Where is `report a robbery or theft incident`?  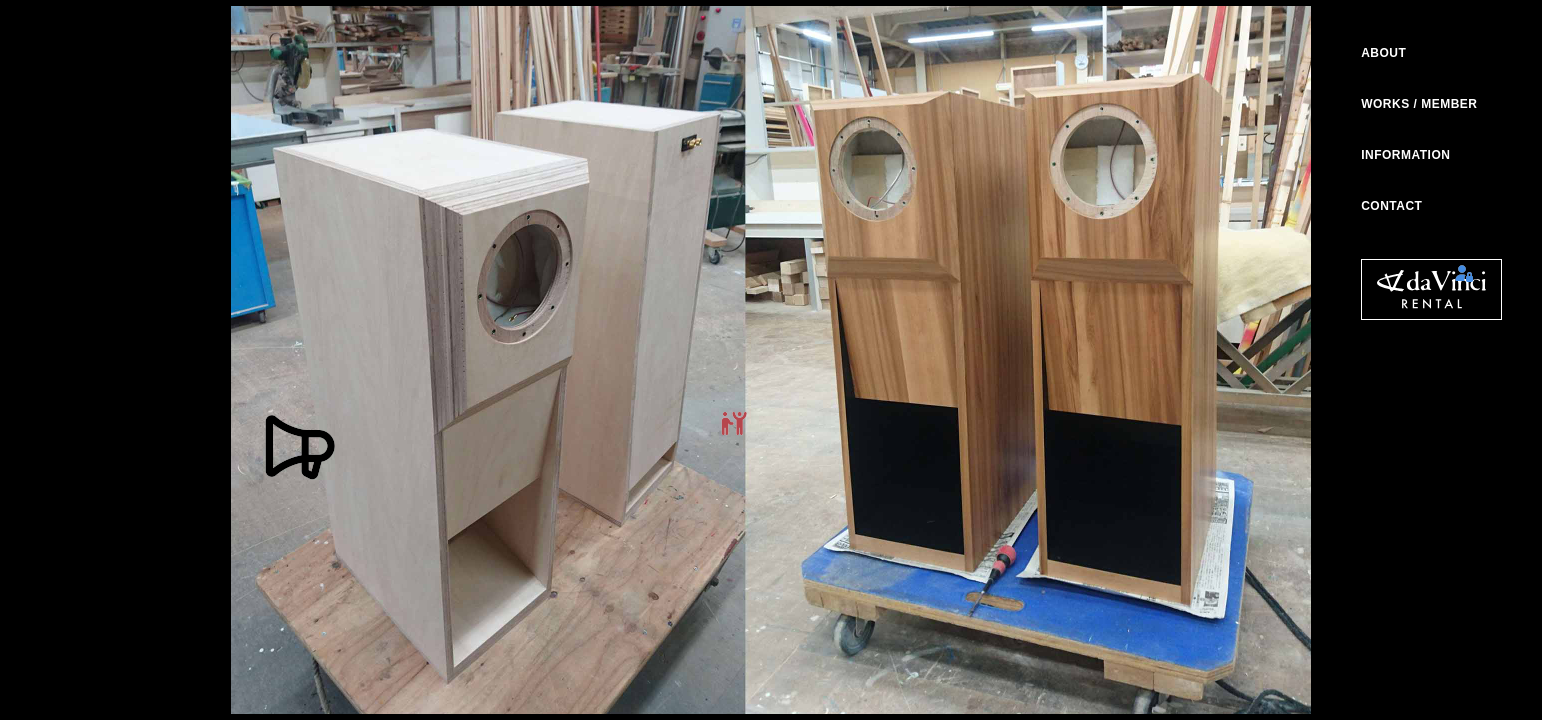
report a robbery or theft incident is located at coordinates (734, 423).